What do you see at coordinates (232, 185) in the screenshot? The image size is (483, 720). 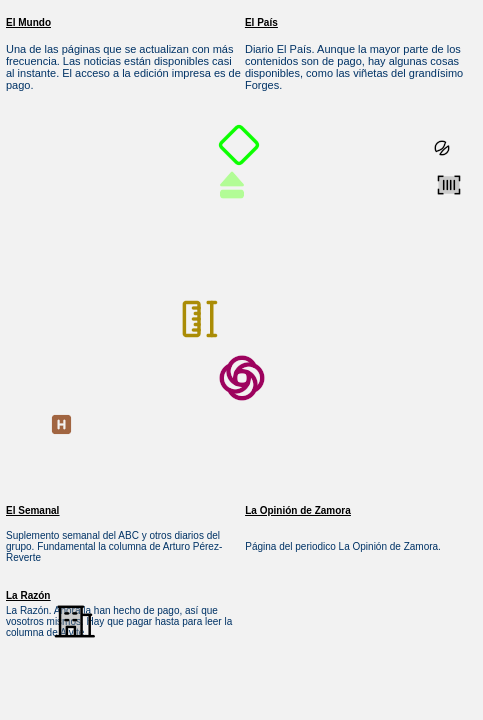 I see `eject media or disc from player` at bounding box center [232, 185].